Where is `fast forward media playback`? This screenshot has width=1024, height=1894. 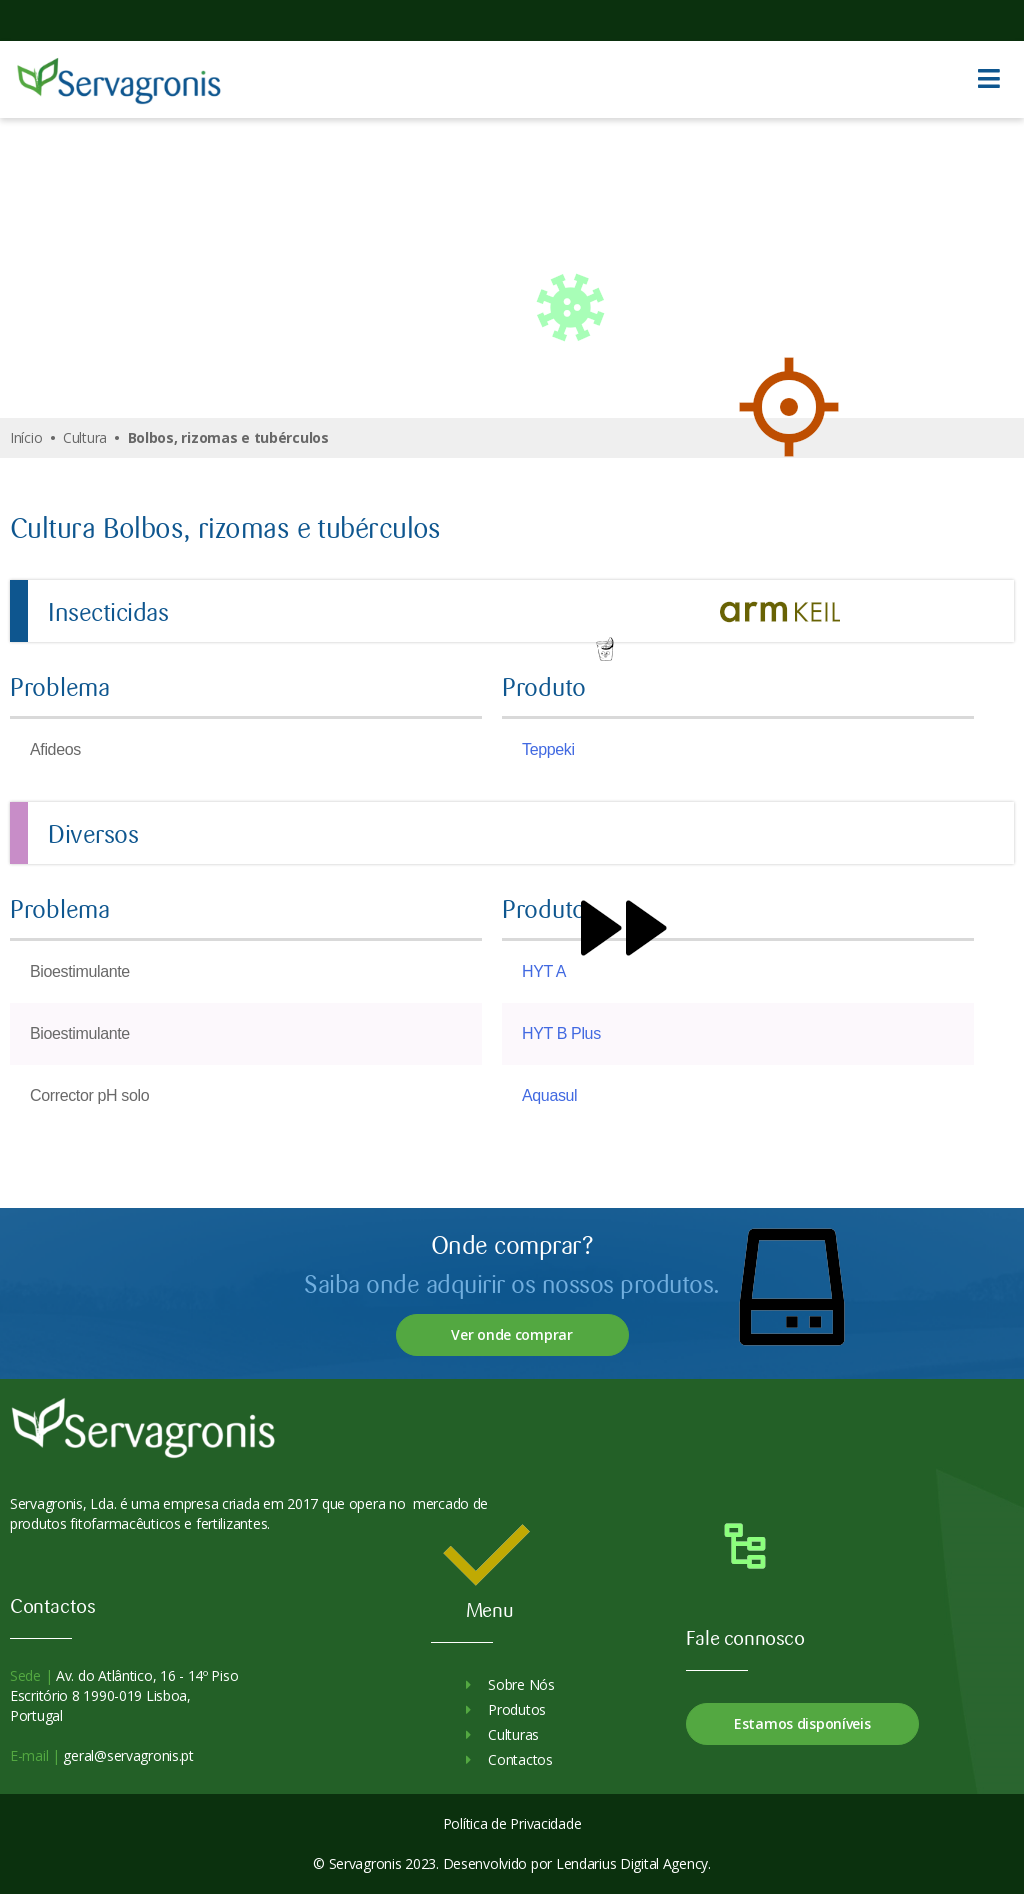 fast forward media playback is located at coordinates (621, 928).